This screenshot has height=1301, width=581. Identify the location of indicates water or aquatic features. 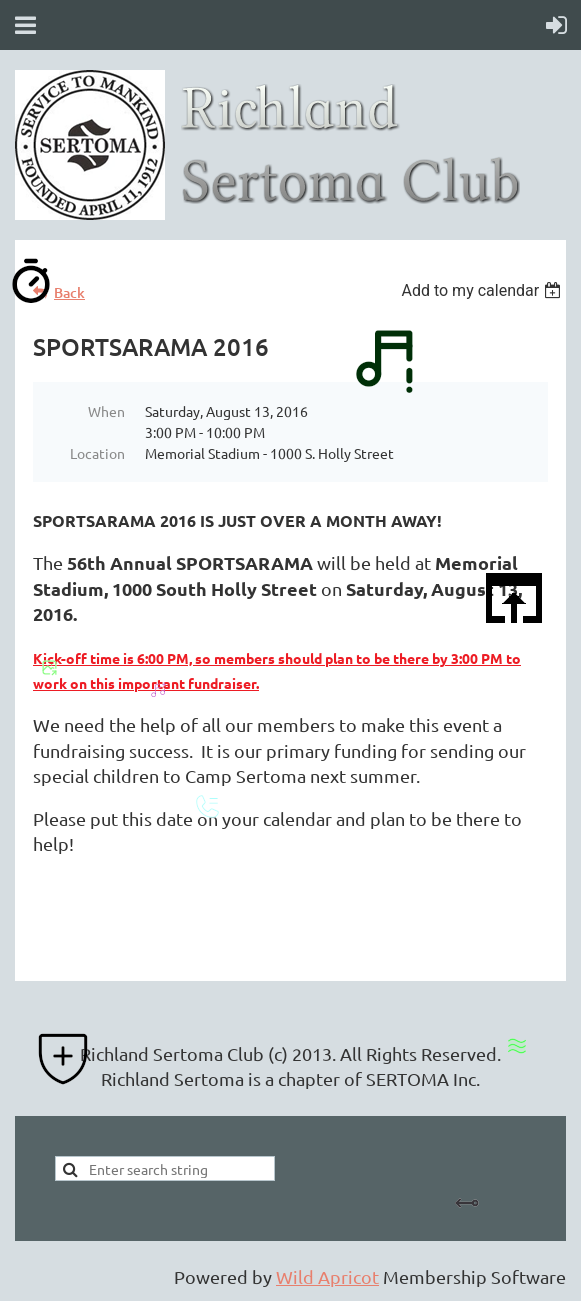
(517, 1046).